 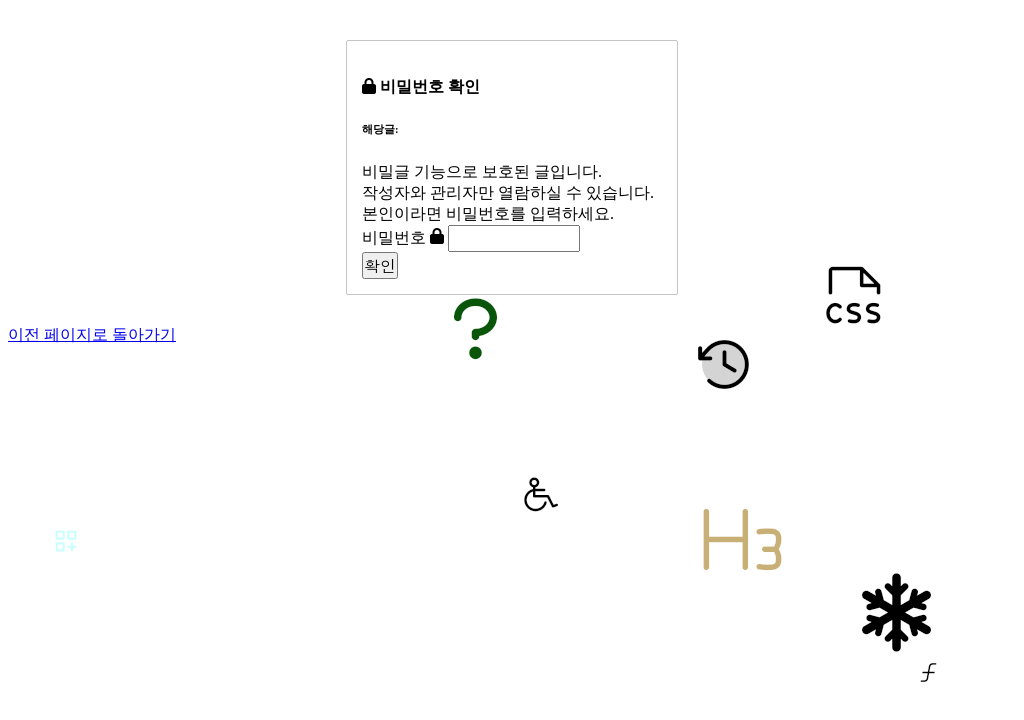 I want to click on access function or formula editor, so click(x=928, y=672).